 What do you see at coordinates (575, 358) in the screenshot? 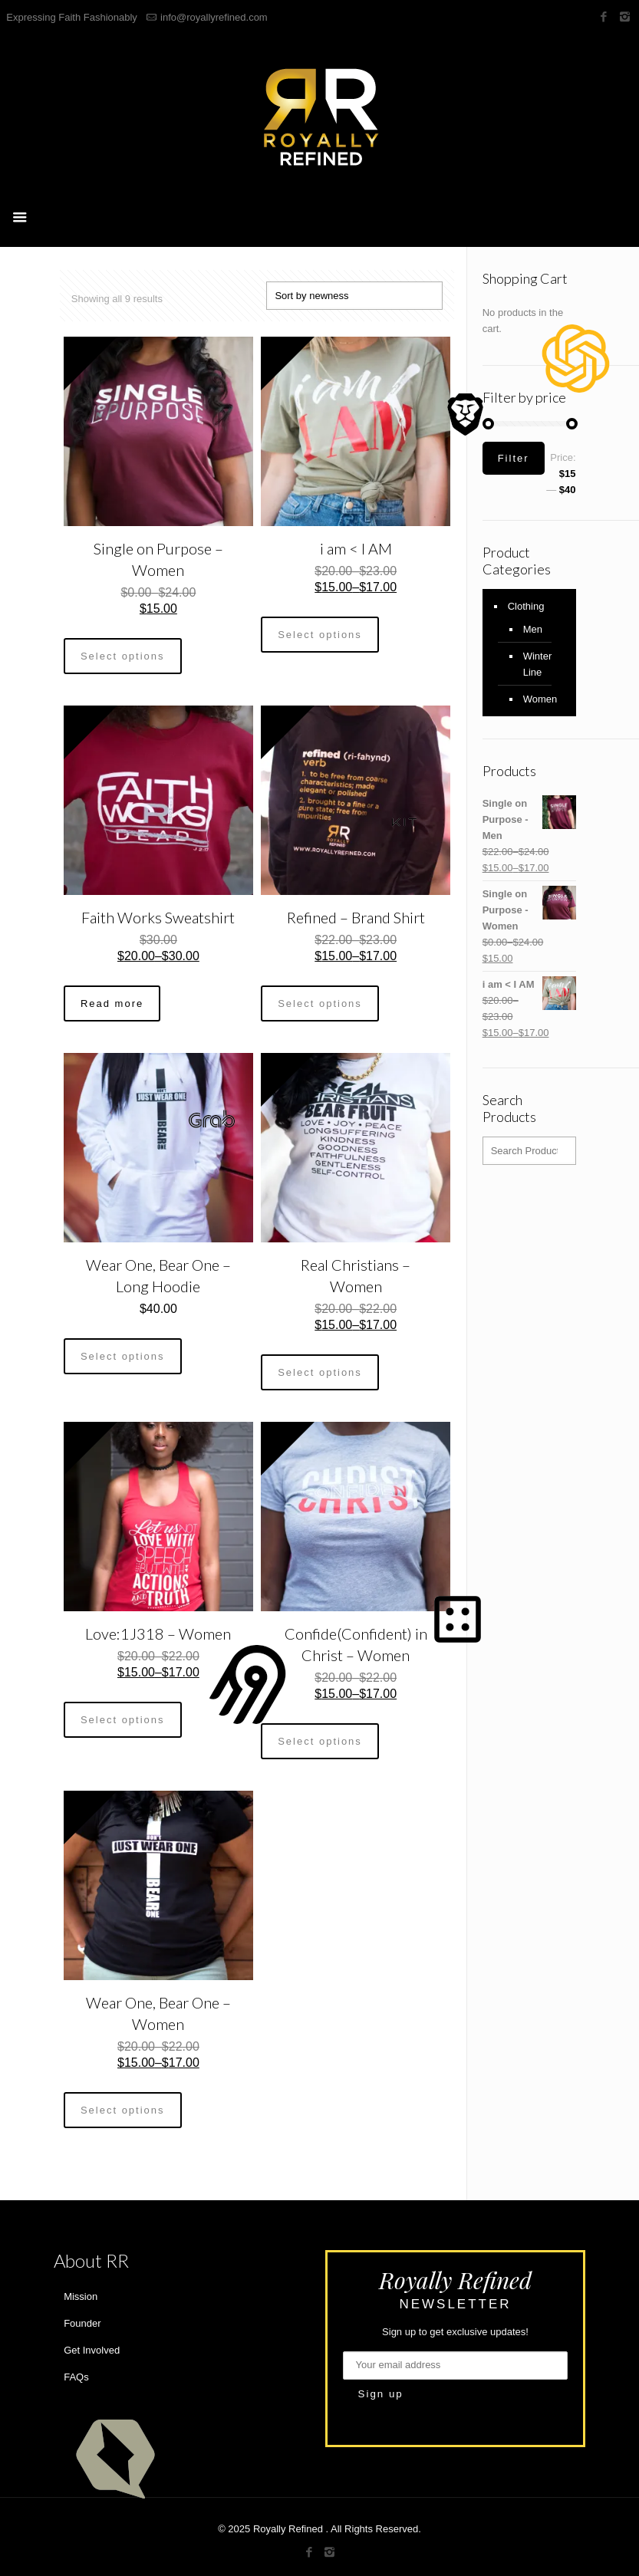
I see `open the OpenAI app or service` at bounding box center [575, 358].